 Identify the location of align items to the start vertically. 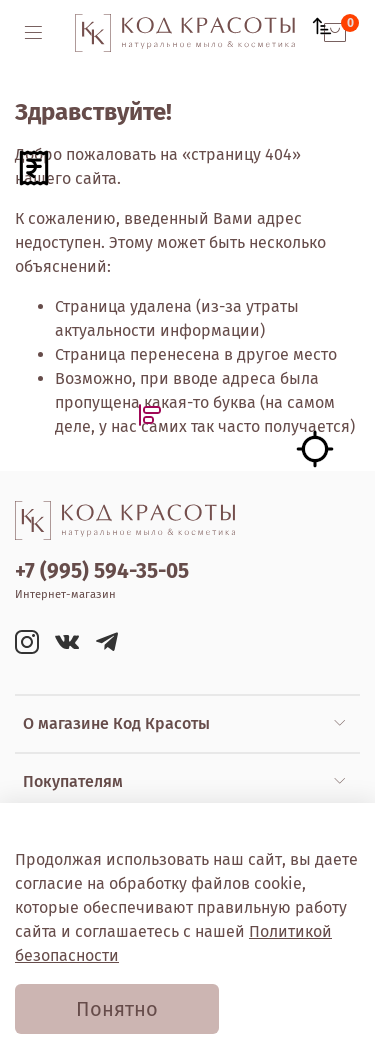
(150, 415).